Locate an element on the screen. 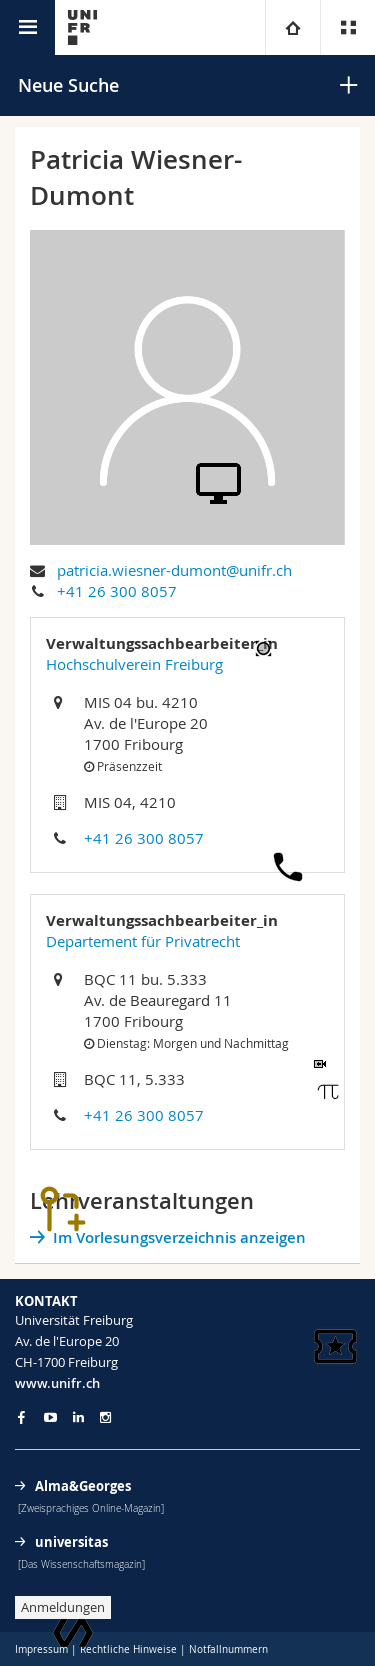 The image size is (375, 1666). switch to desktop view is located at coordinates (218, 483).